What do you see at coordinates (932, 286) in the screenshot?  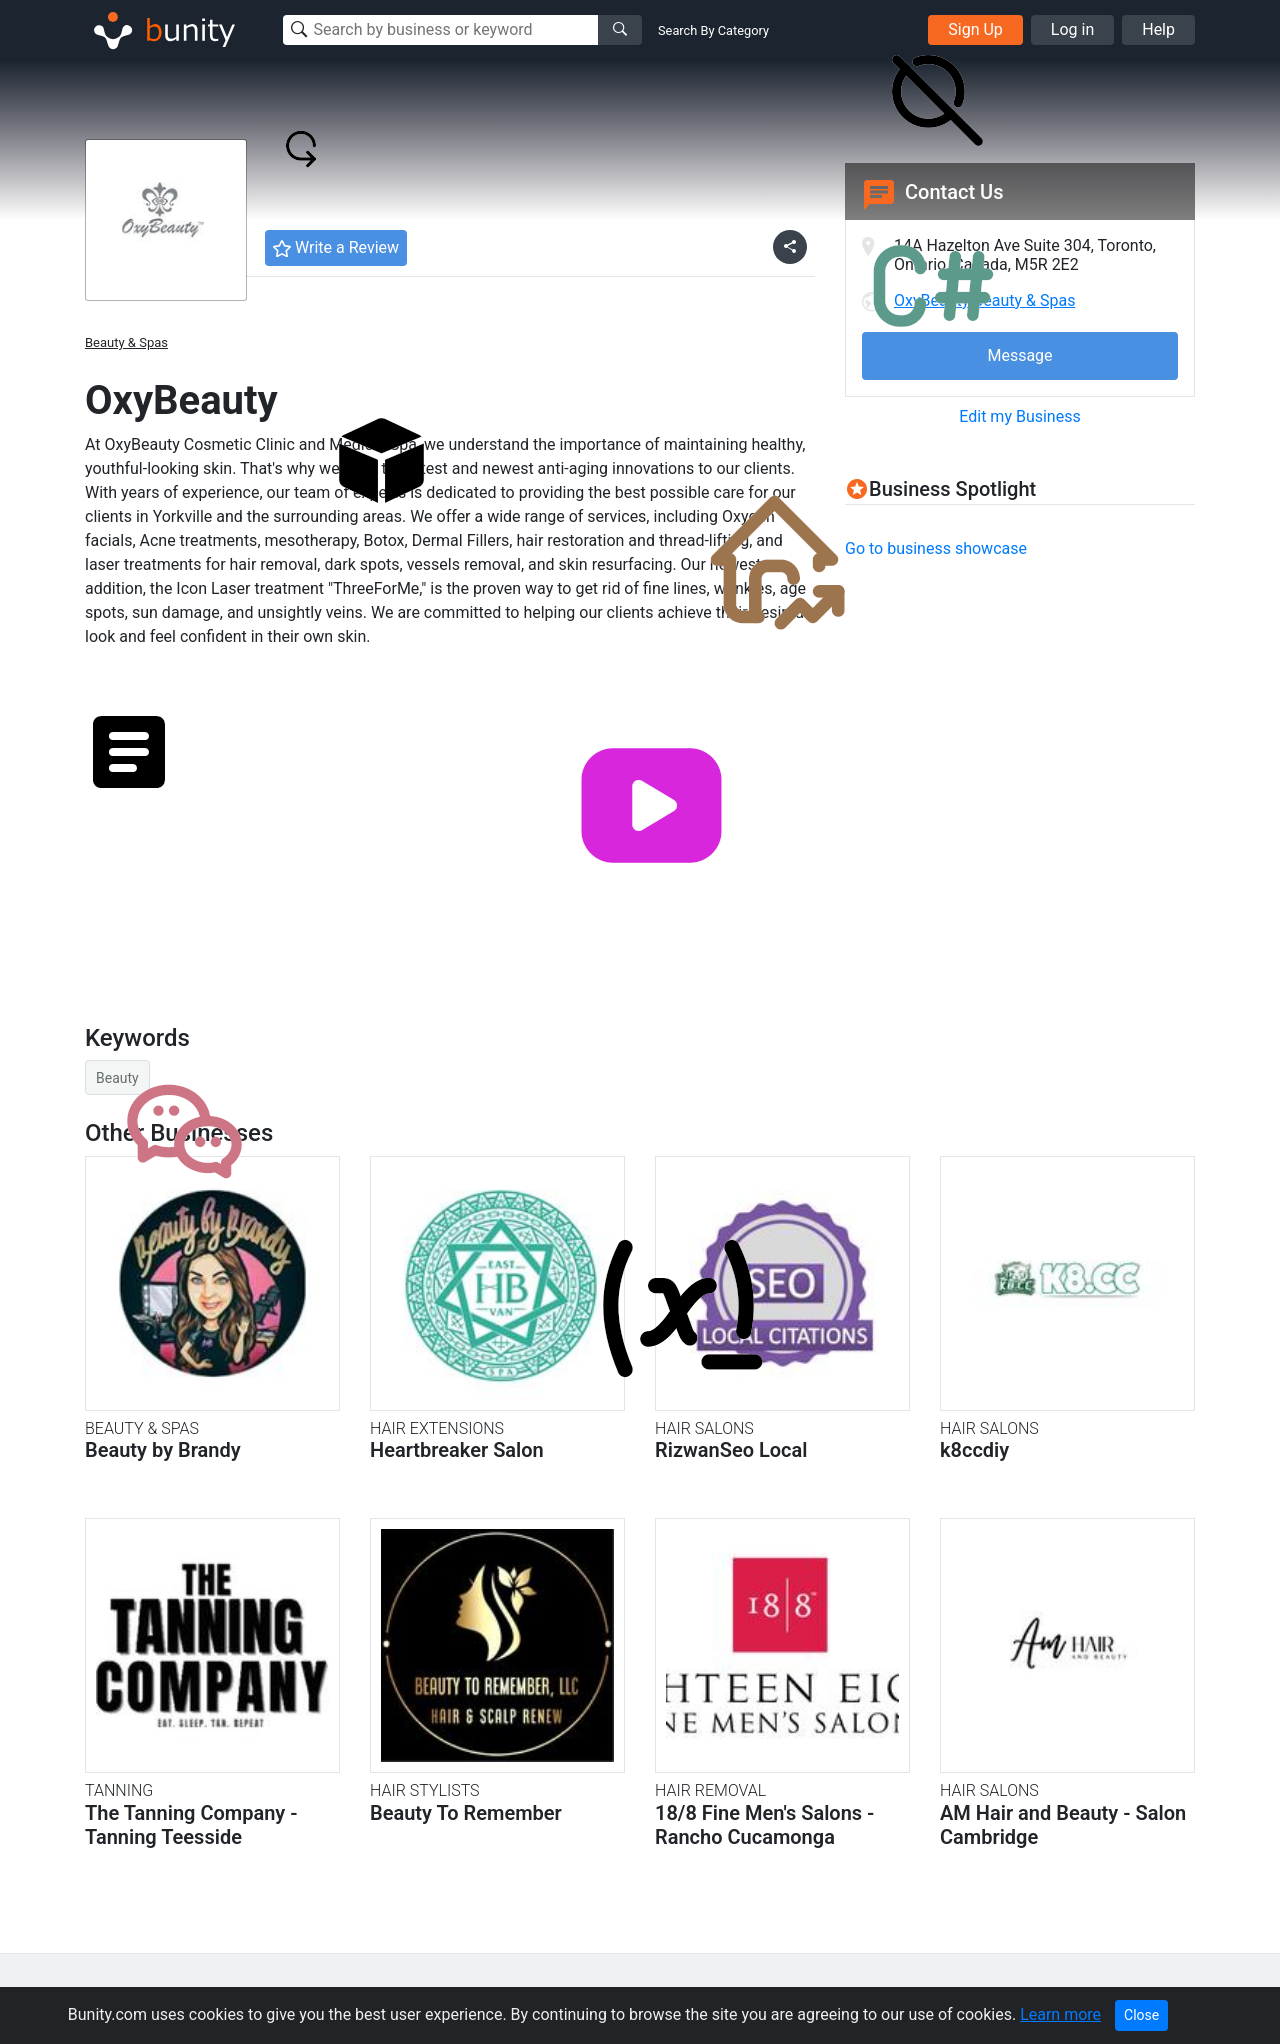 I see `indicates c# programming language` at bounding box center [932, 286].